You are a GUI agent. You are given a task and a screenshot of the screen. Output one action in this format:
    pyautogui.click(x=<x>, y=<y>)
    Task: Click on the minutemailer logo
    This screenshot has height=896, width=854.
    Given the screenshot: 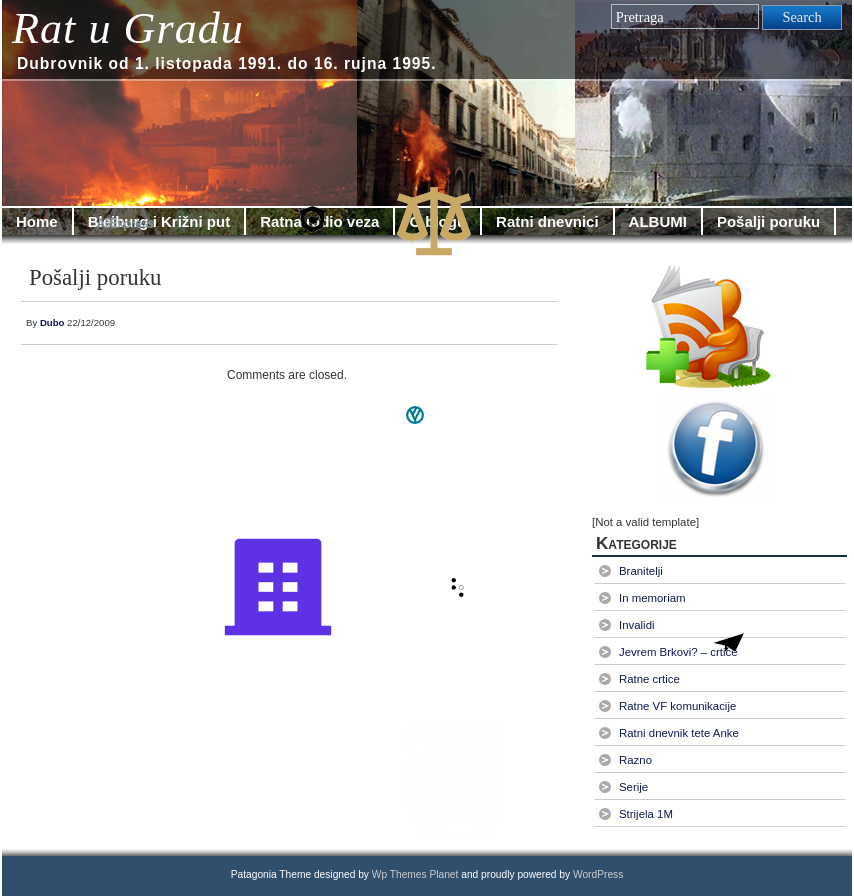 What is the action you would take?
    pyautogui.click(x=728, y=642)
    